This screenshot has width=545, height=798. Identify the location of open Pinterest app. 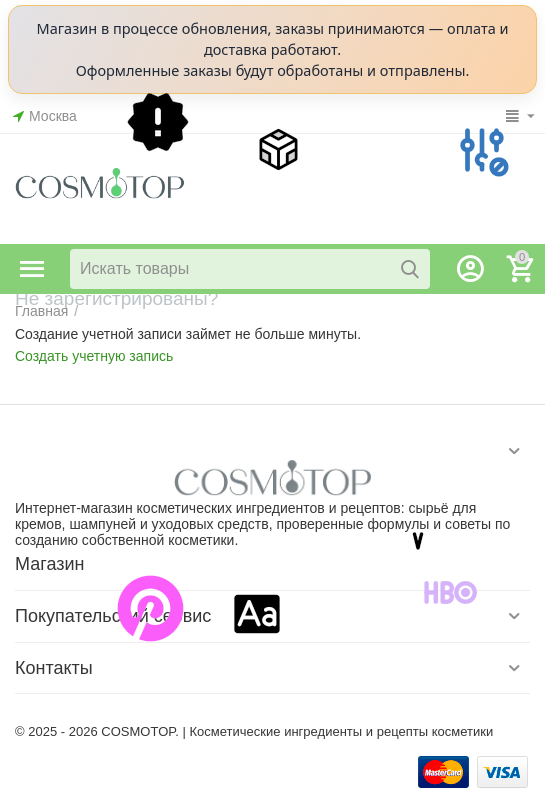
(150, 608).